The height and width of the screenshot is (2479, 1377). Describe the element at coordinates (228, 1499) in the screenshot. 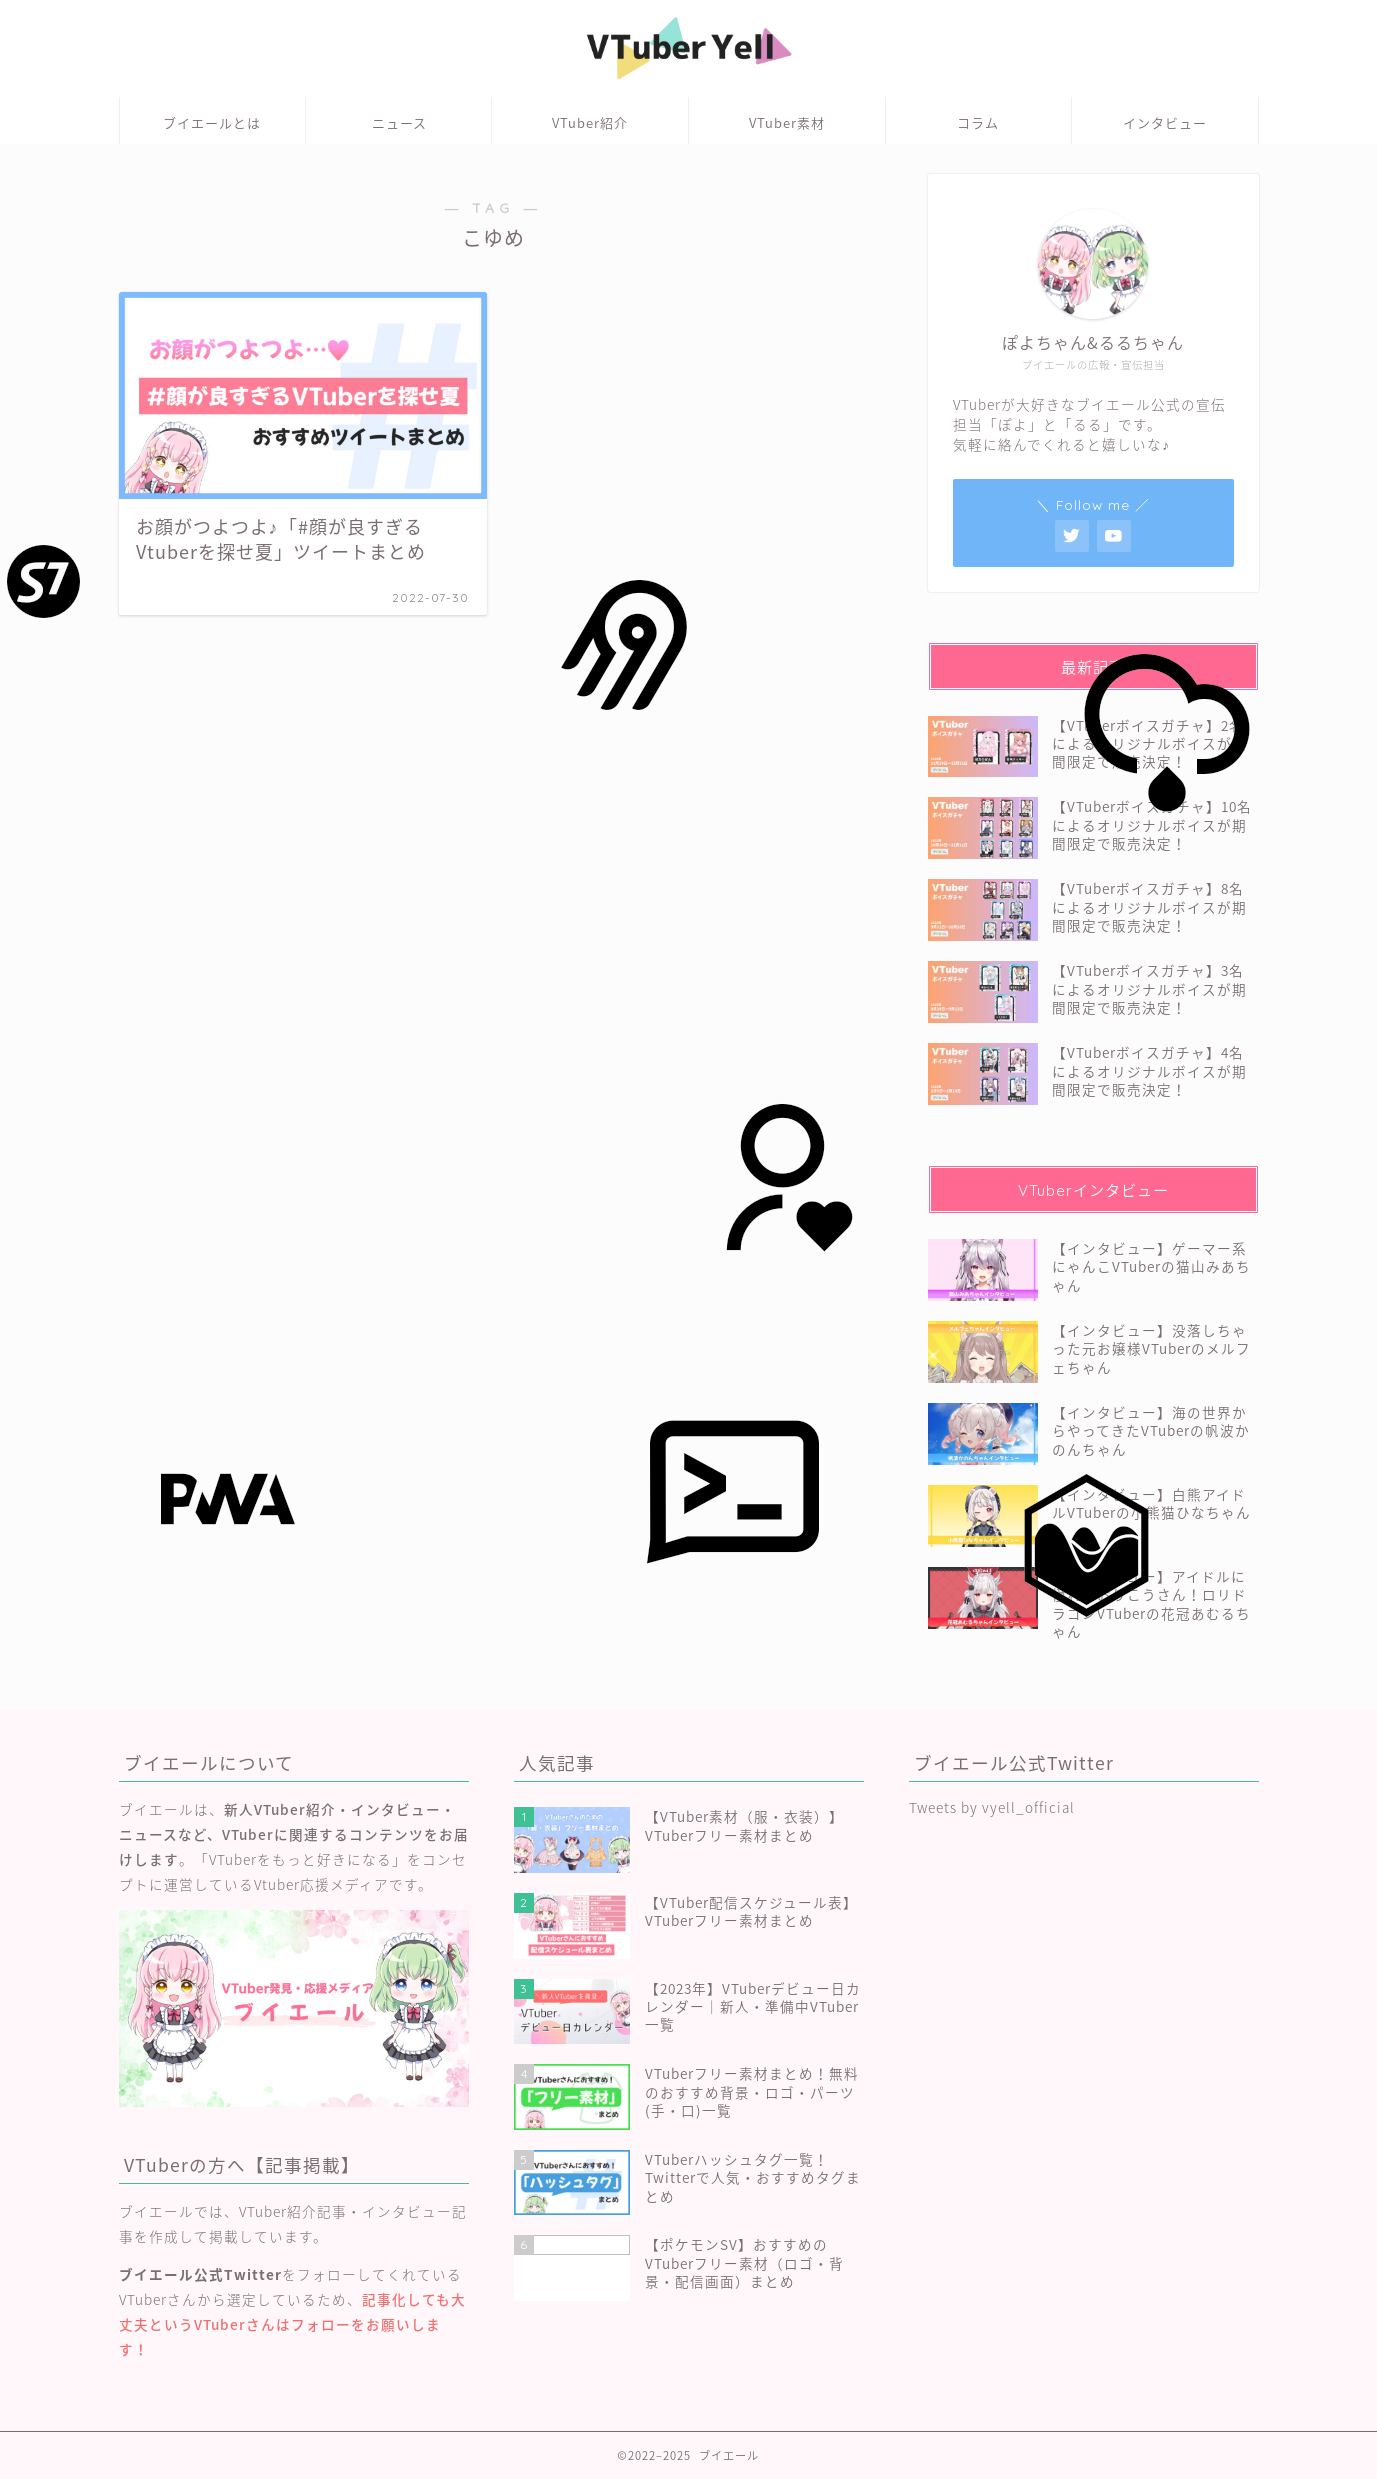

I see `progressive web app logo` at that location.